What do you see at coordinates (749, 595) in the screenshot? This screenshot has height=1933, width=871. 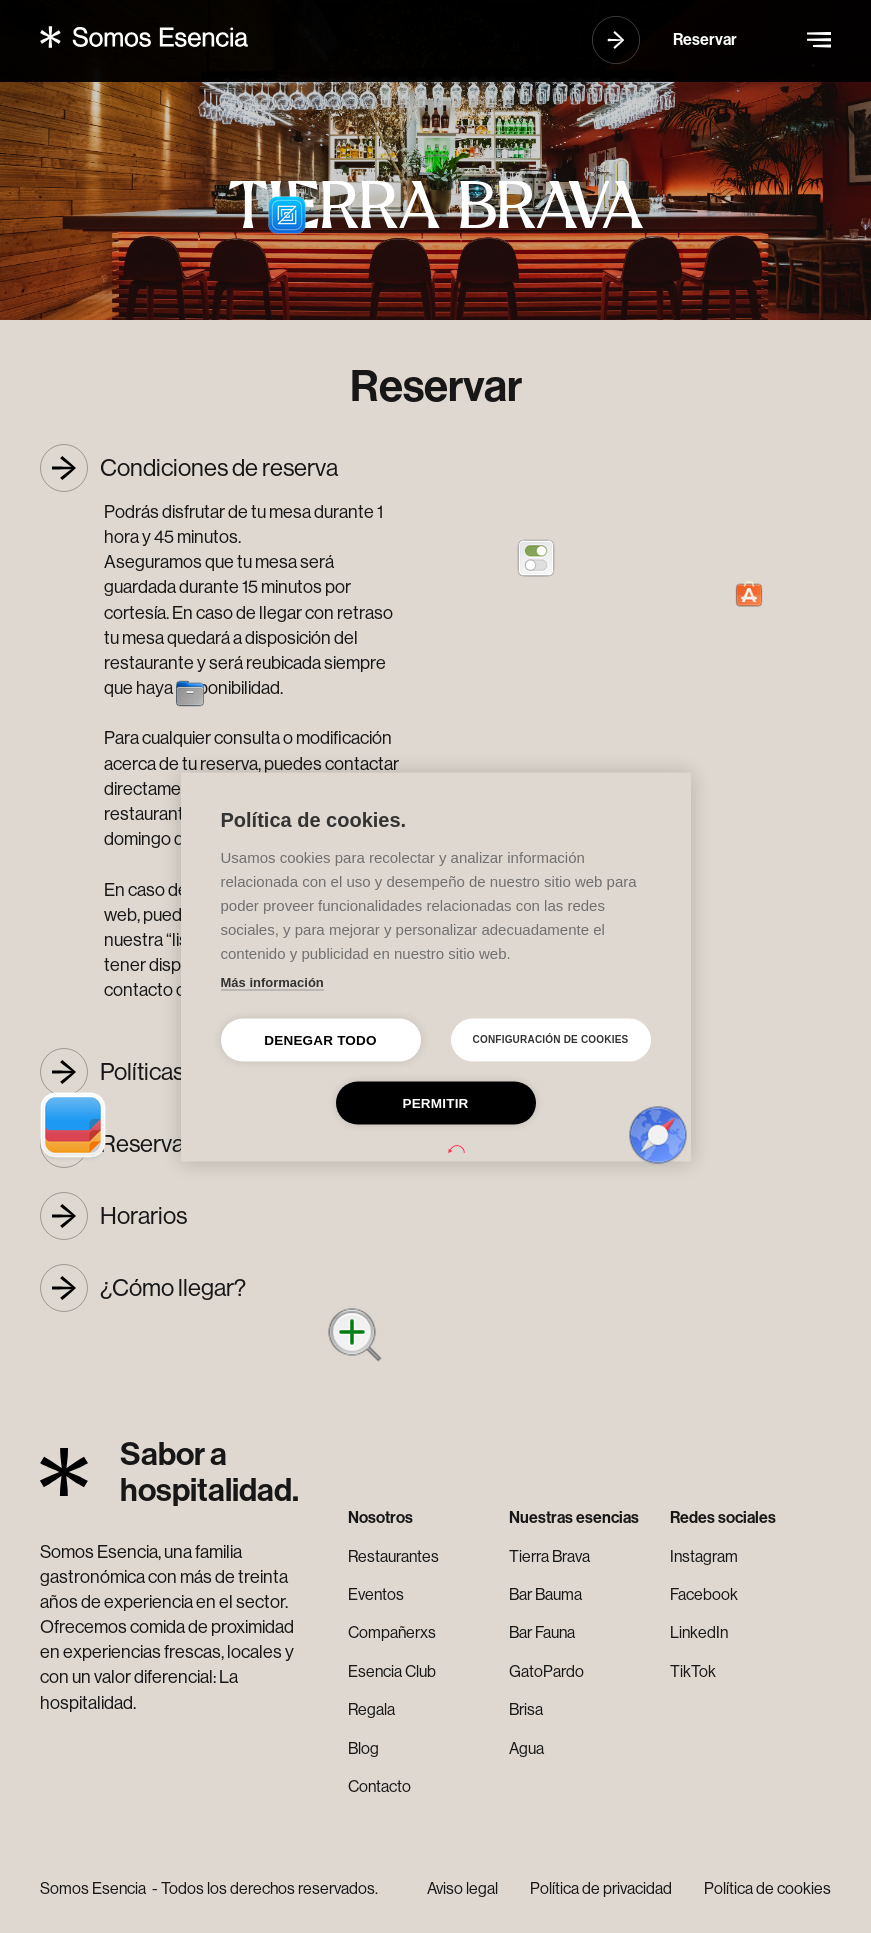 I see `open the software center to browse and install applications` at bounding box center [749, 595].